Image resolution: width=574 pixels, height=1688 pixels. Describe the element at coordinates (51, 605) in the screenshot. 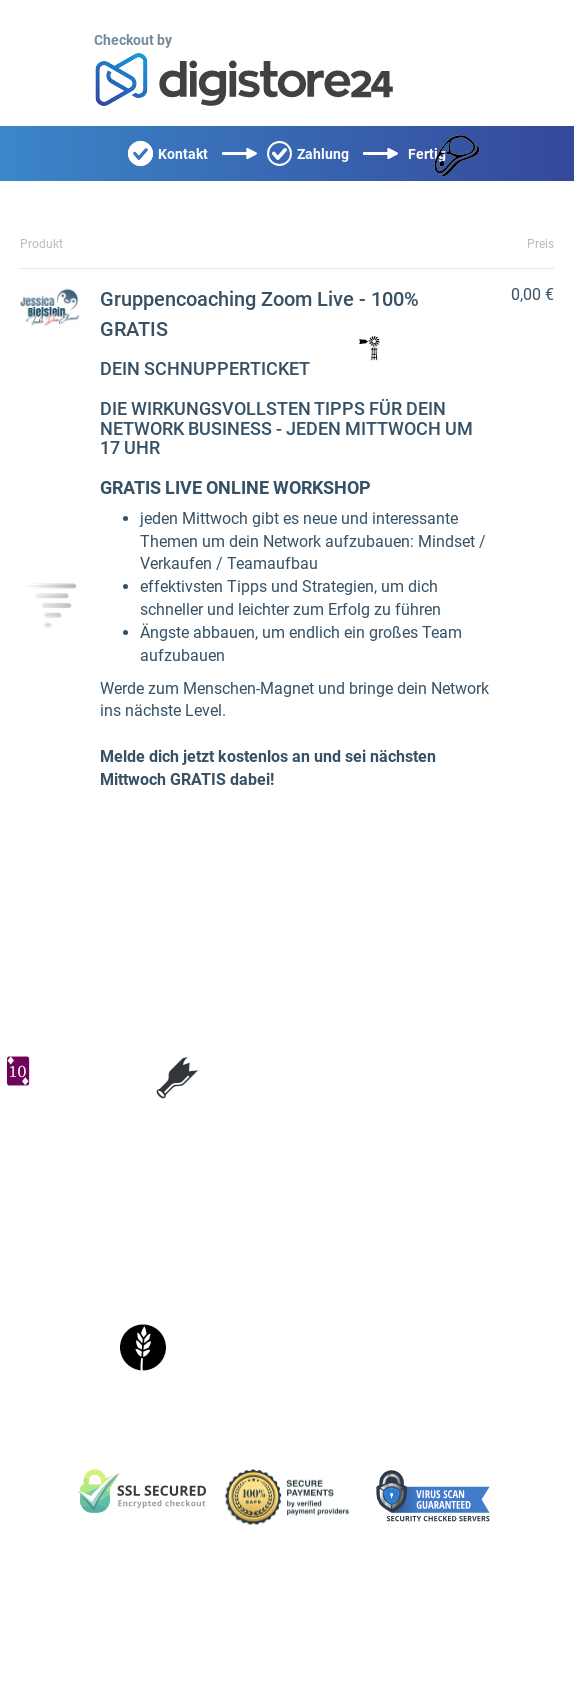

I see `indicates tornado or severe storm warning` at that location.